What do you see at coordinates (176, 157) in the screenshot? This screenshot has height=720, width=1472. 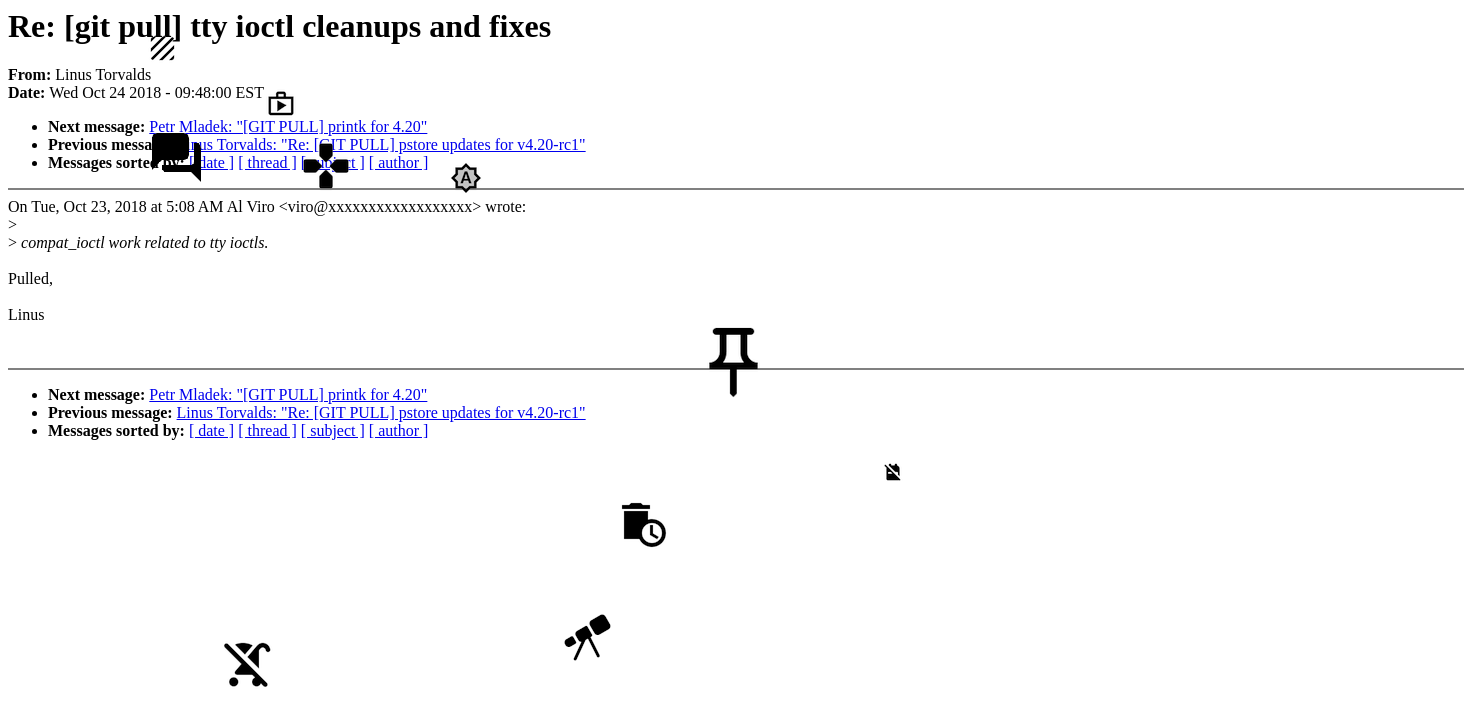 I see `open discussion forum or group chat` at bounding box center [176, 157].